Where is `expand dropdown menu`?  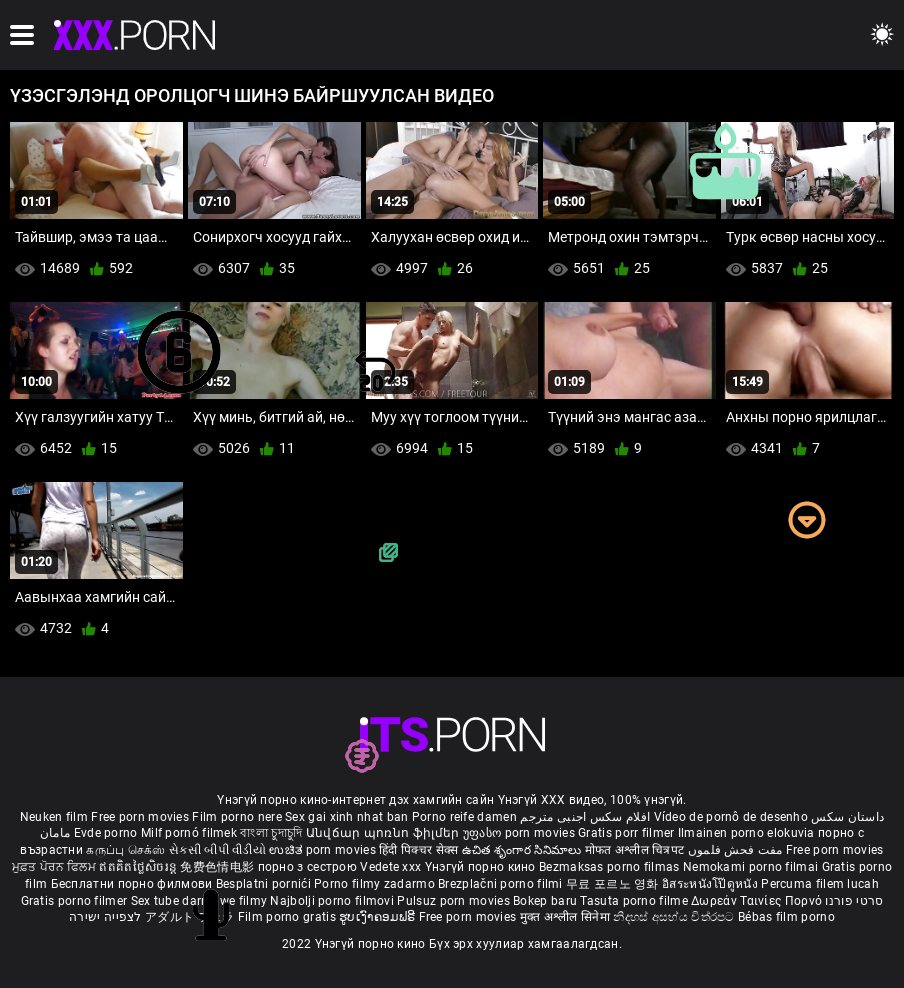
expand dropdown menu is located at coordinates (807, 520).